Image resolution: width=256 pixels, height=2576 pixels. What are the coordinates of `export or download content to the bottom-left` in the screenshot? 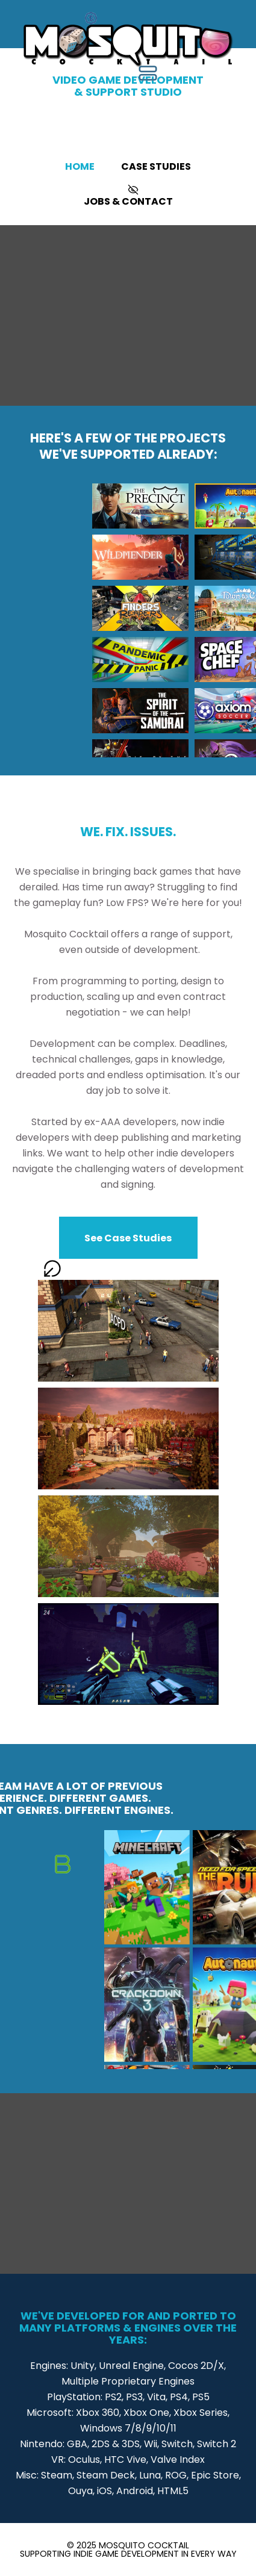 It's located at (52, 1268).